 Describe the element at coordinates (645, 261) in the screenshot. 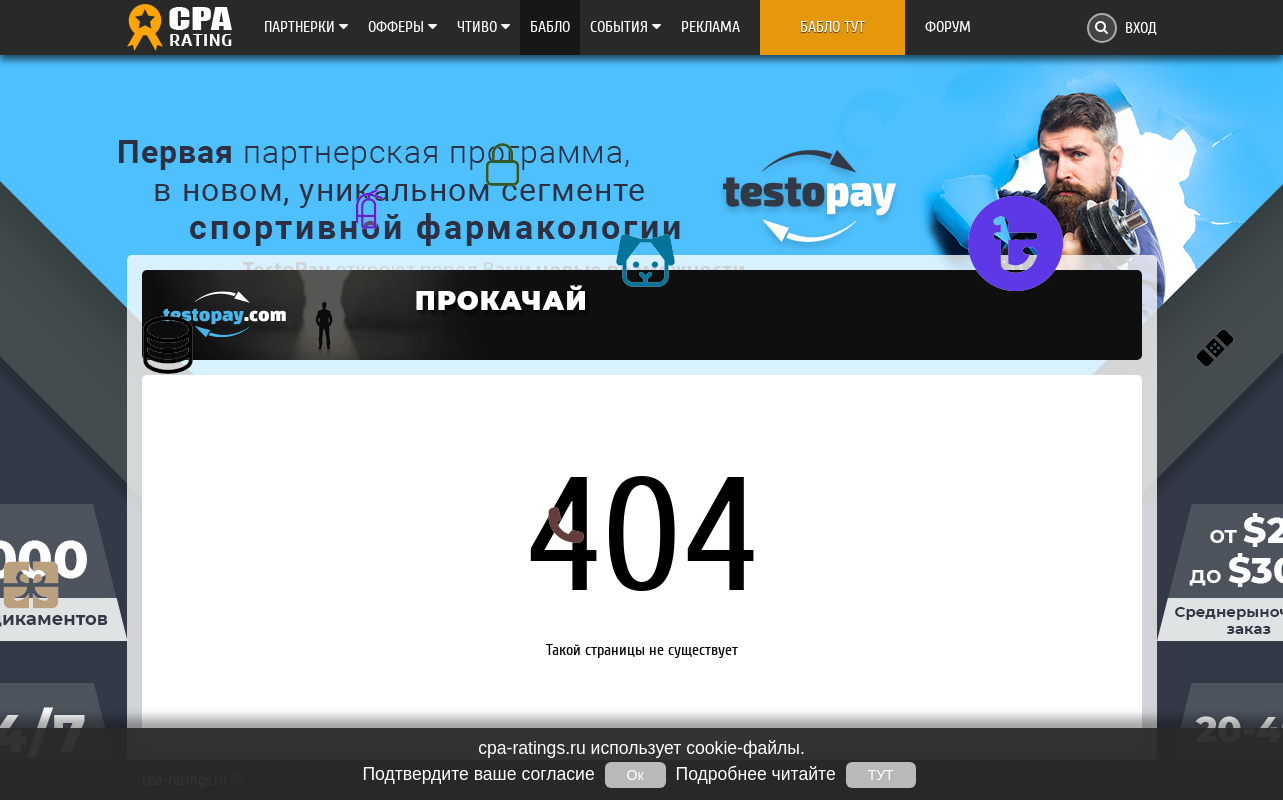

I see `access pet-related features or settings` at that location.